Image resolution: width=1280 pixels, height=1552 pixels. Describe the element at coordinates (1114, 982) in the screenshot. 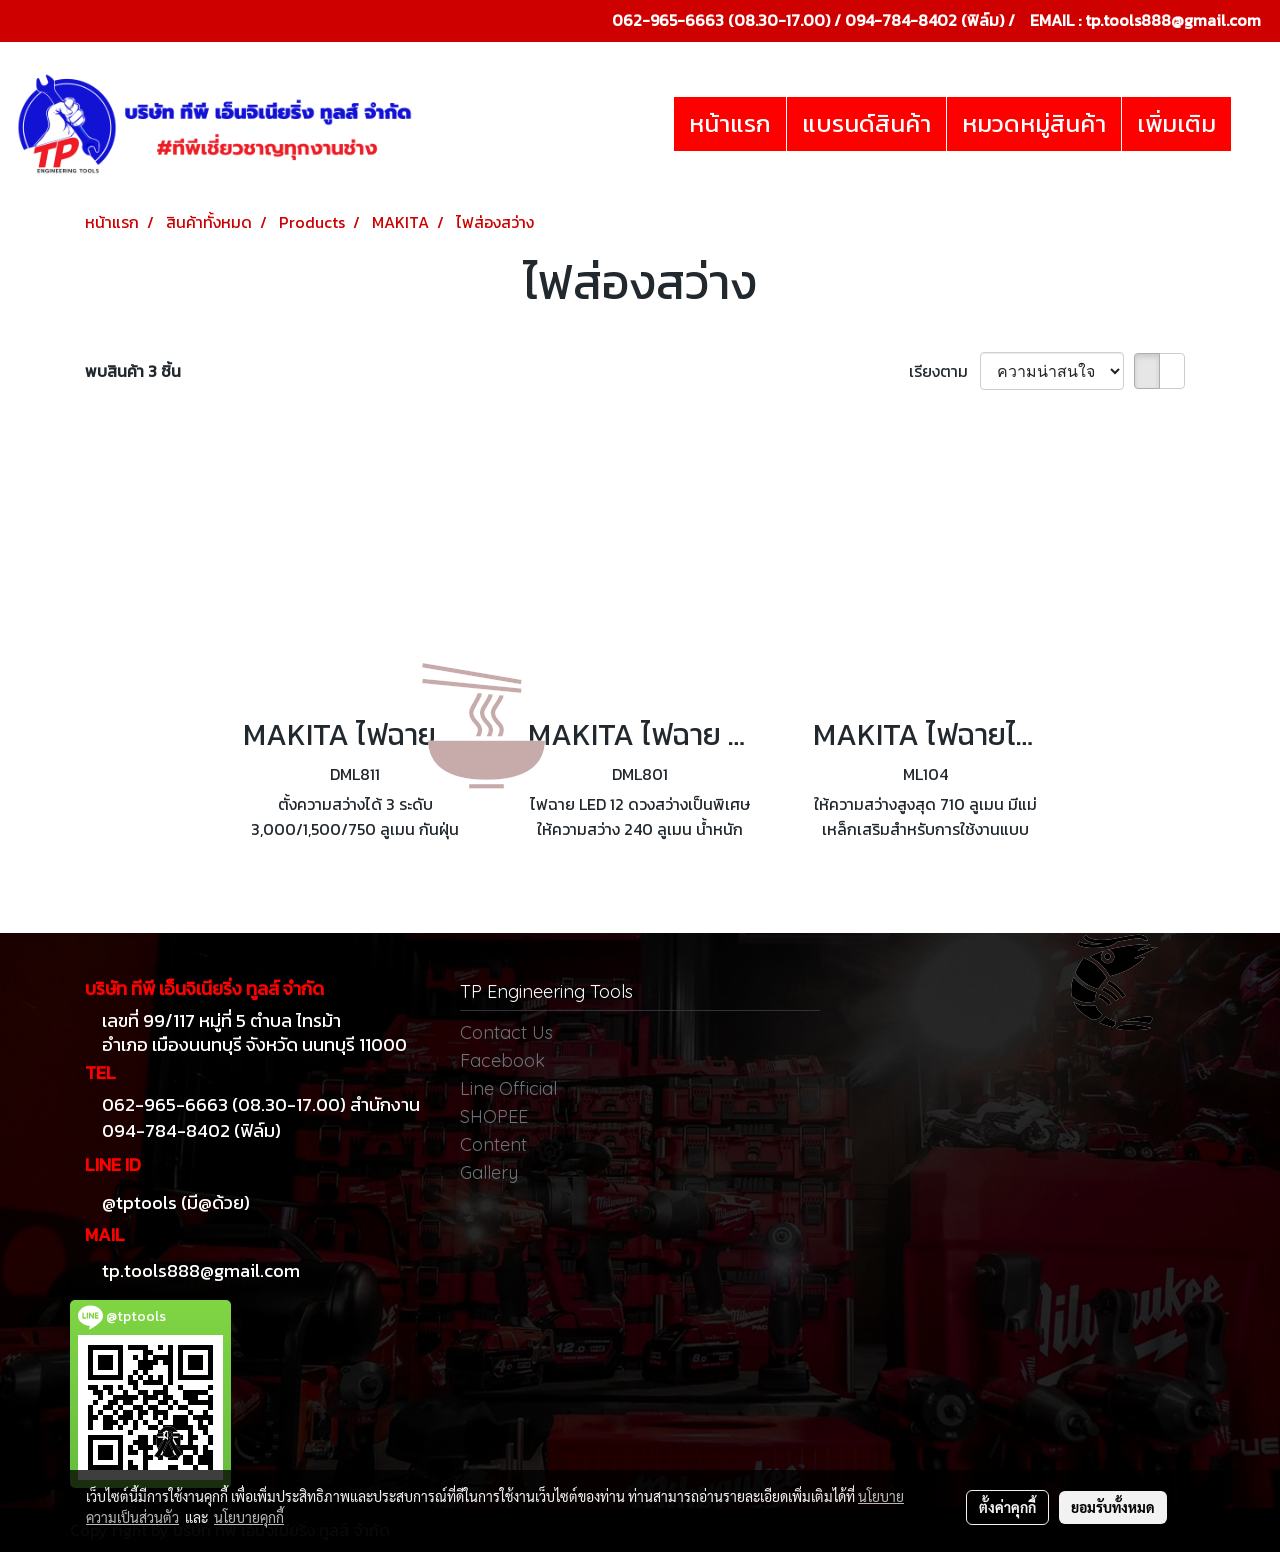

I see `select shrimp or seafood option` at that location.